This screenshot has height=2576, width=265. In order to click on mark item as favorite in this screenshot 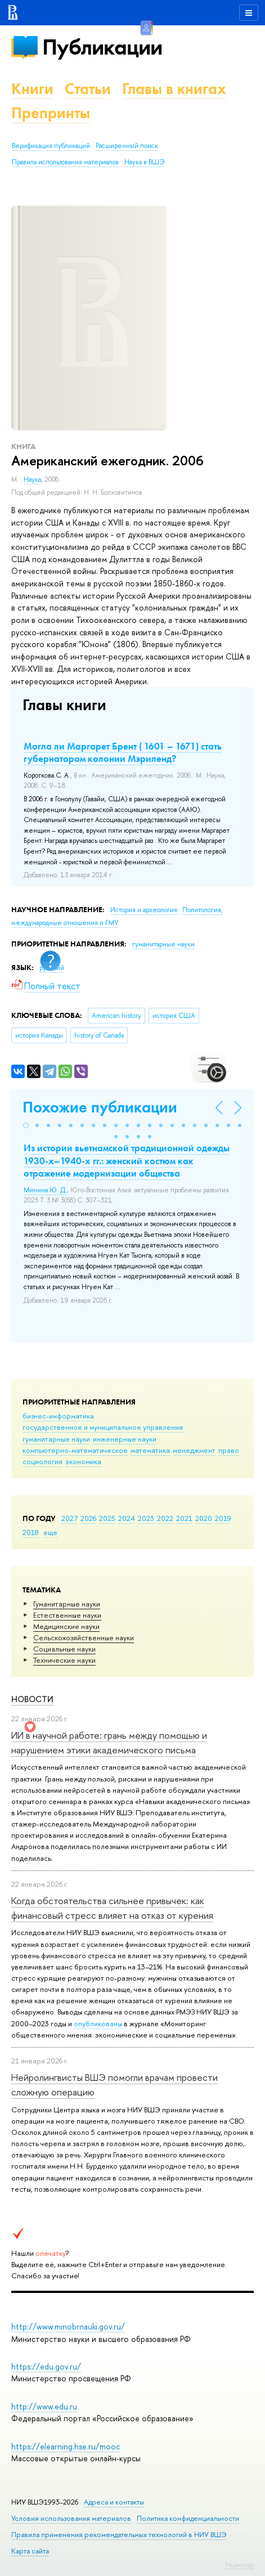, I will do `click(30, 1726)`.